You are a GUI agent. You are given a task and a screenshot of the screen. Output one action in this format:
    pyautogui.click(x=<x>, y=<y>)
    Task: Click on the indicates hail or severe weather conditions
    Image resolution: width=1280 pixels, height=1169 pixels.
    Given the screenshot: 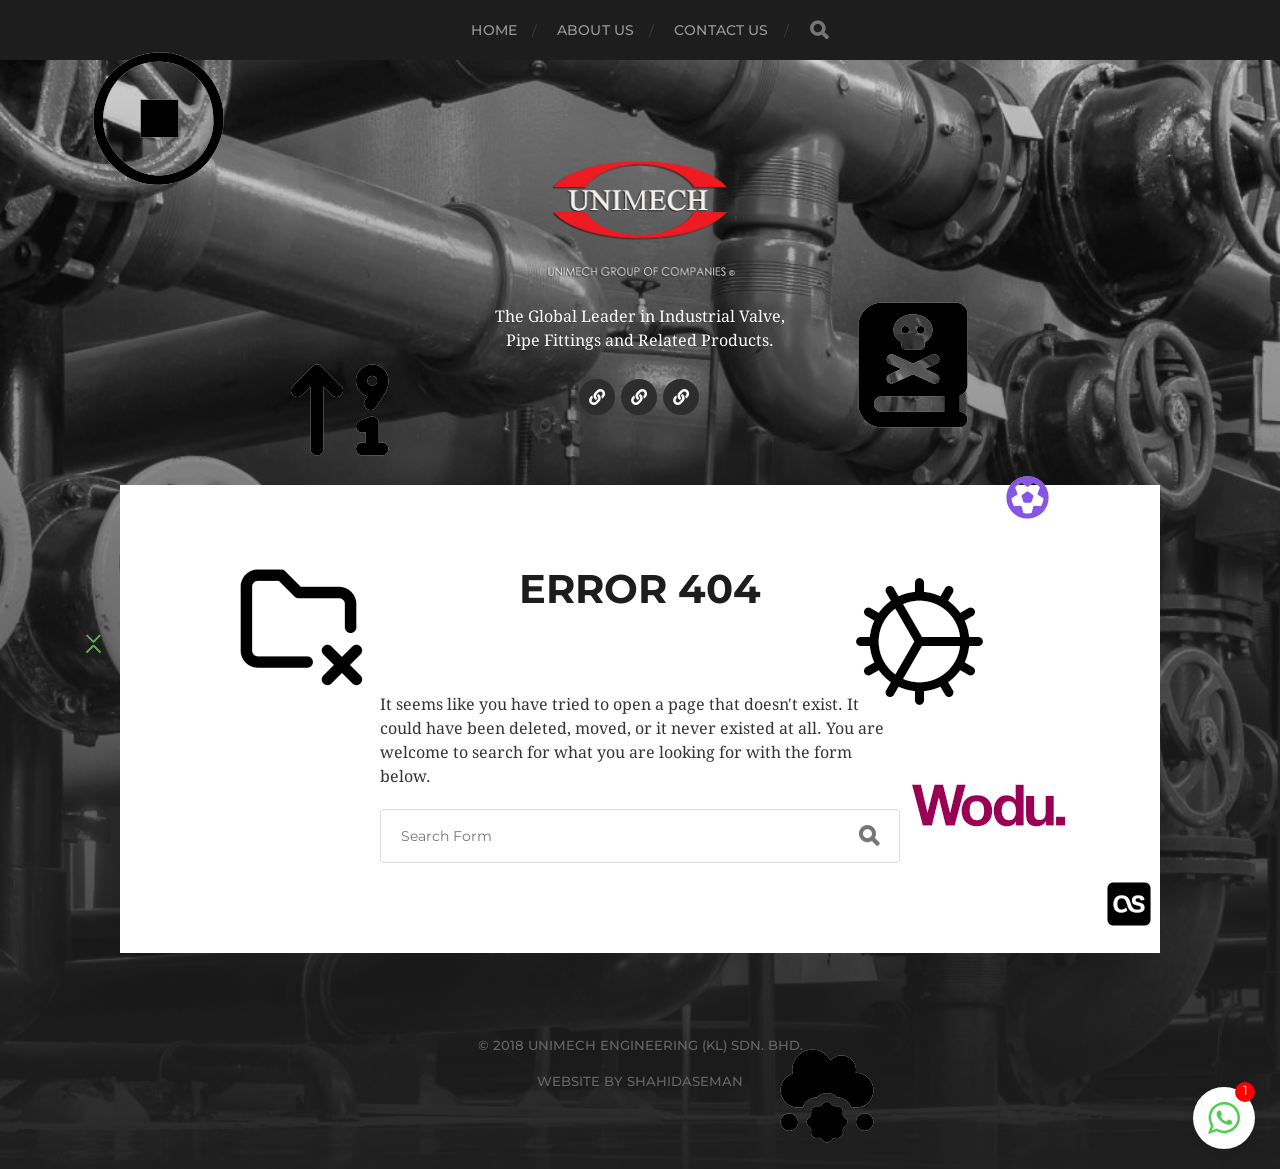 What is the action you would take?
    pyautogui.click(x=827, y=1096)
    